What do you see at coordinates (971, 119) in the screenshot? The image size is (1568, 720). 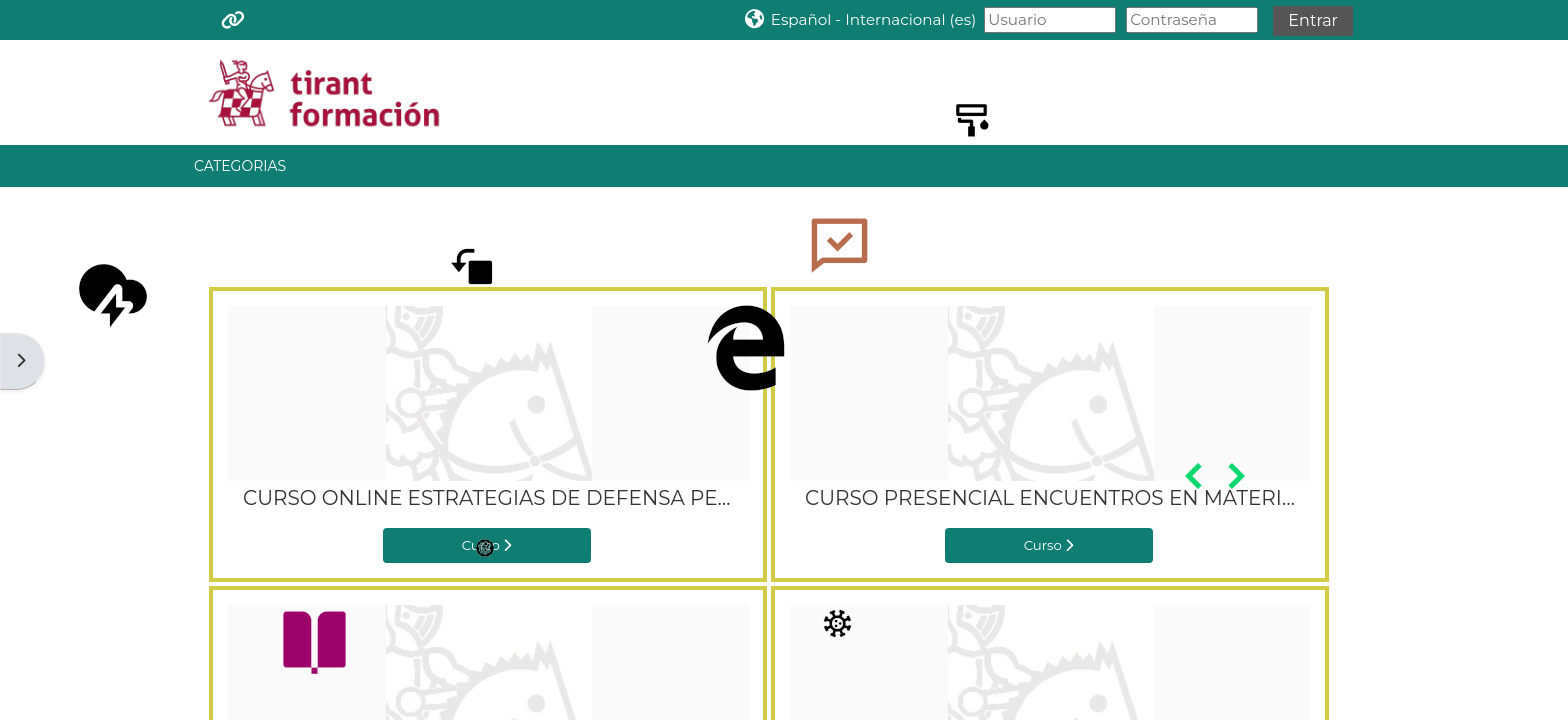 I see `access painting or drawing tools` at bounding box center [971, 119].